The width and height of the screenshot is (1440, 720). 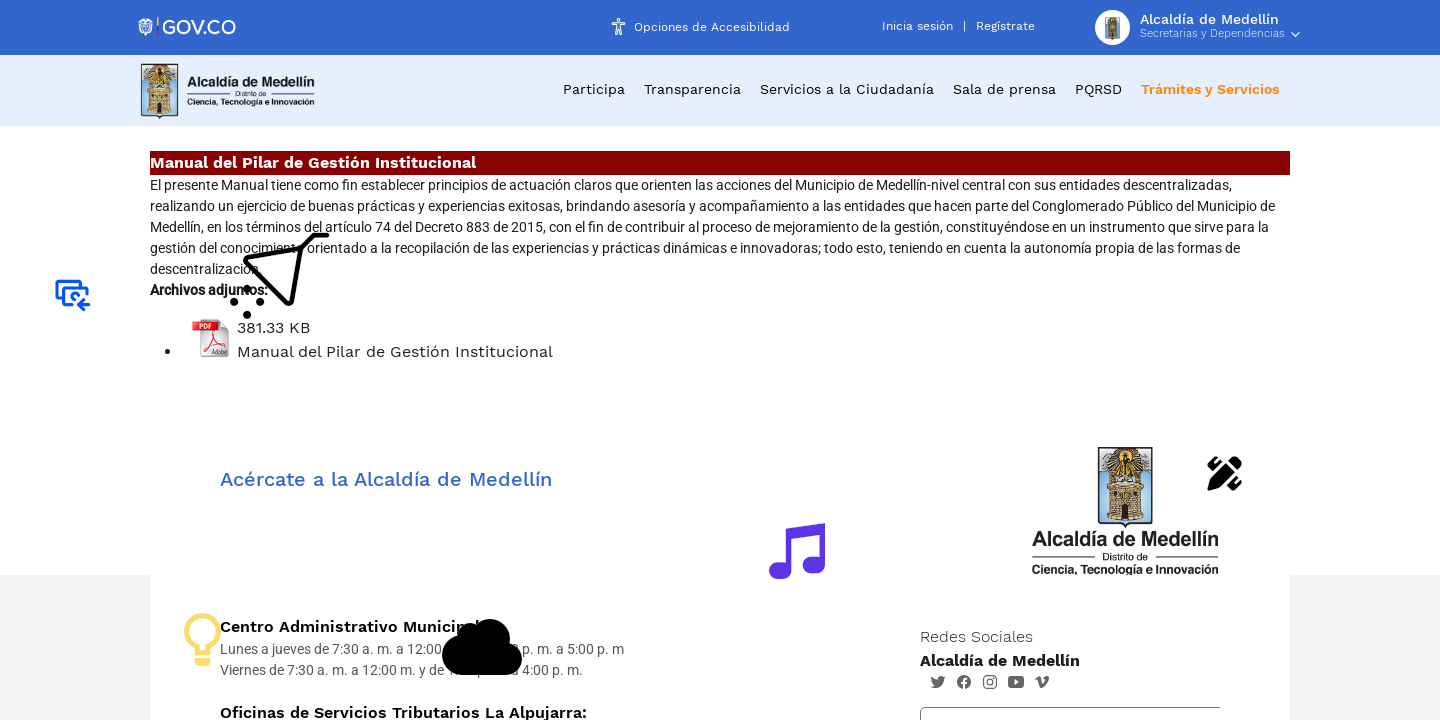 What do you see at coordinates (278, 271) in the screenshot?
I see `indicates shower or bathroom facilities` at bounding box center [278, 271].